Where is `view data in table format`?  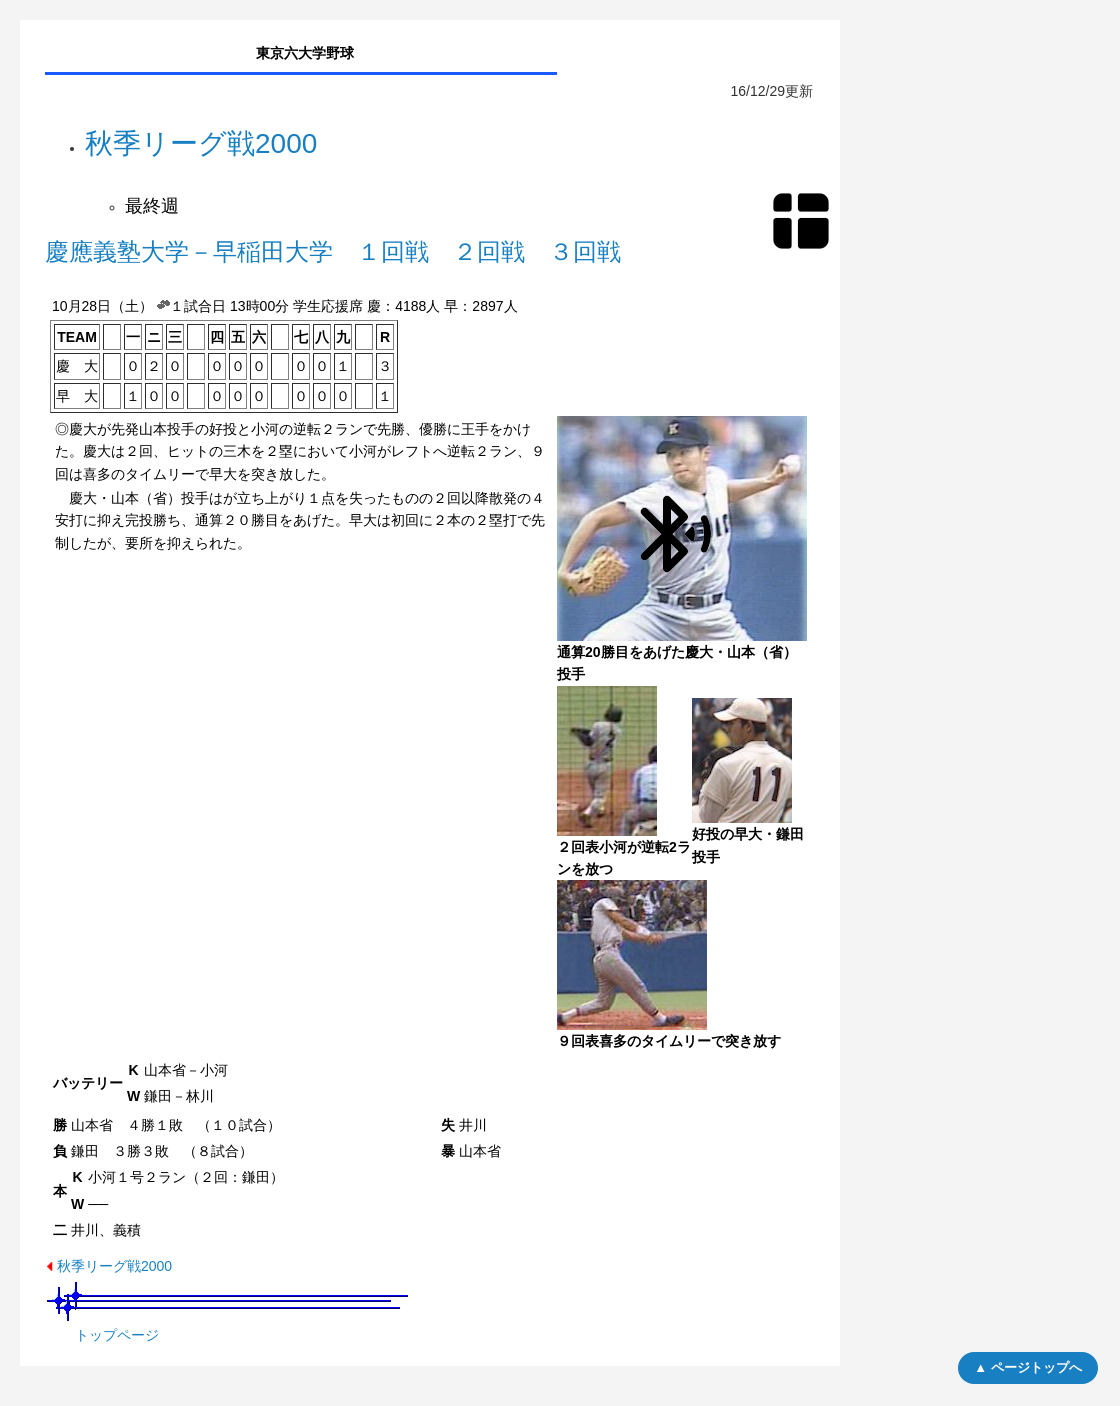 view data in table format is located at coordinates (801, 221).